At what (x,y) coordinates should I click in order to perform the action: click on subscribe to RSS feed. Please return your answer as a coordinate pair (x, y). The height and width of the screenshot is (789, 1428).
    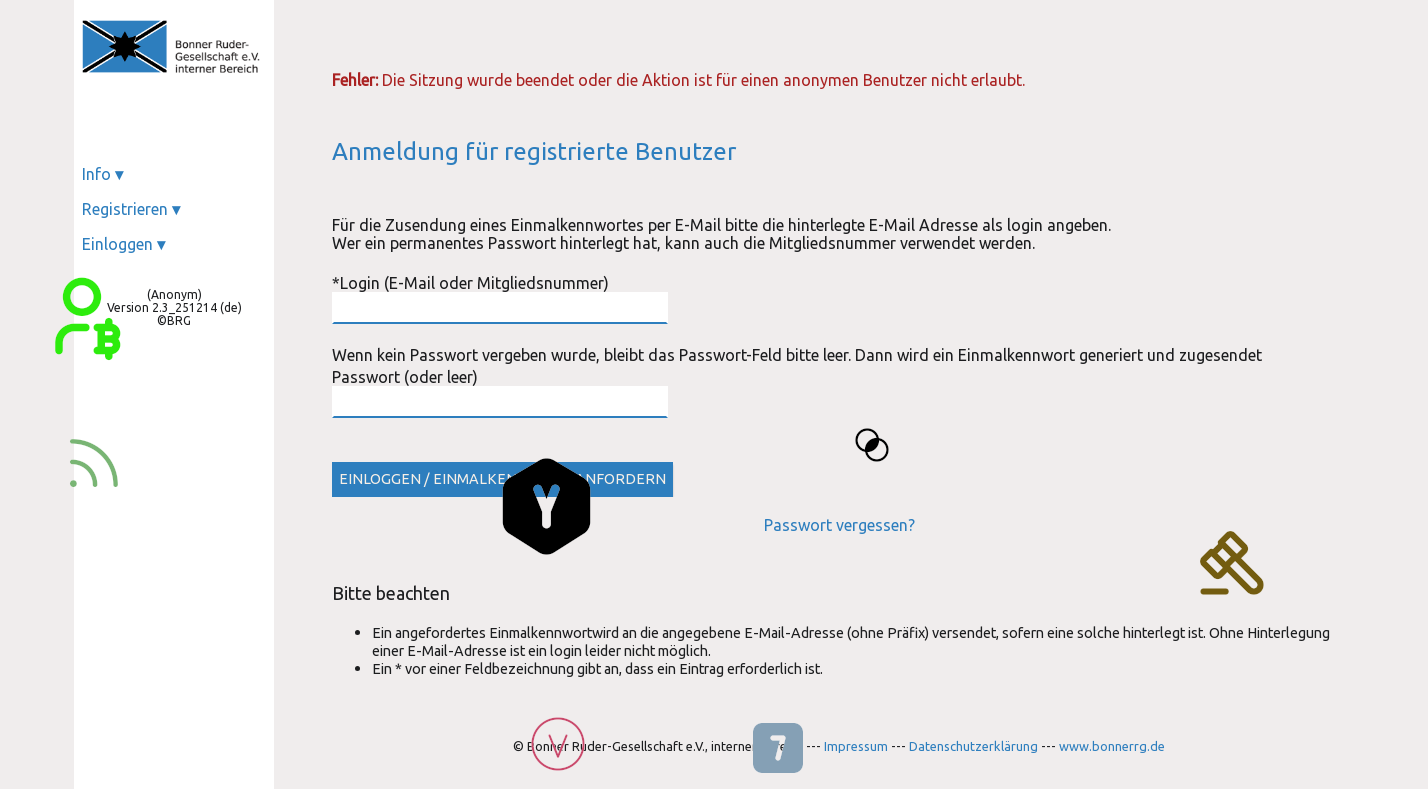
    Looking at the image, I should click on (90, 466).